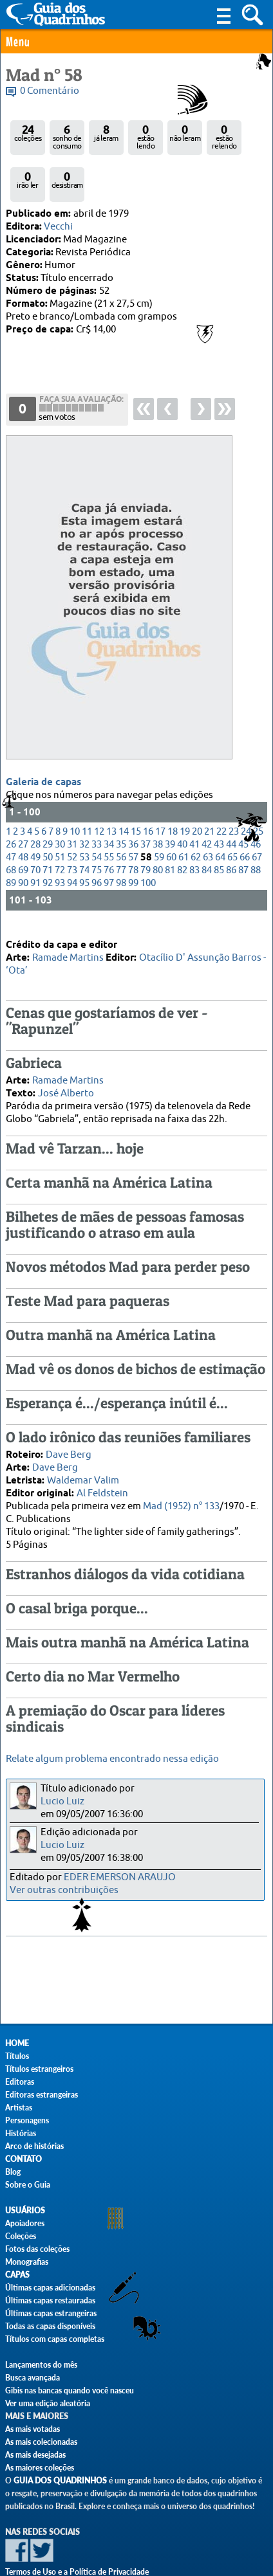 The width and height of the screenshot is (273, 2576). What do you see at coordinates (115, 2218) in the screenshot?
I see `access castle or fortress defenses` at bounding box center [115, 2218].